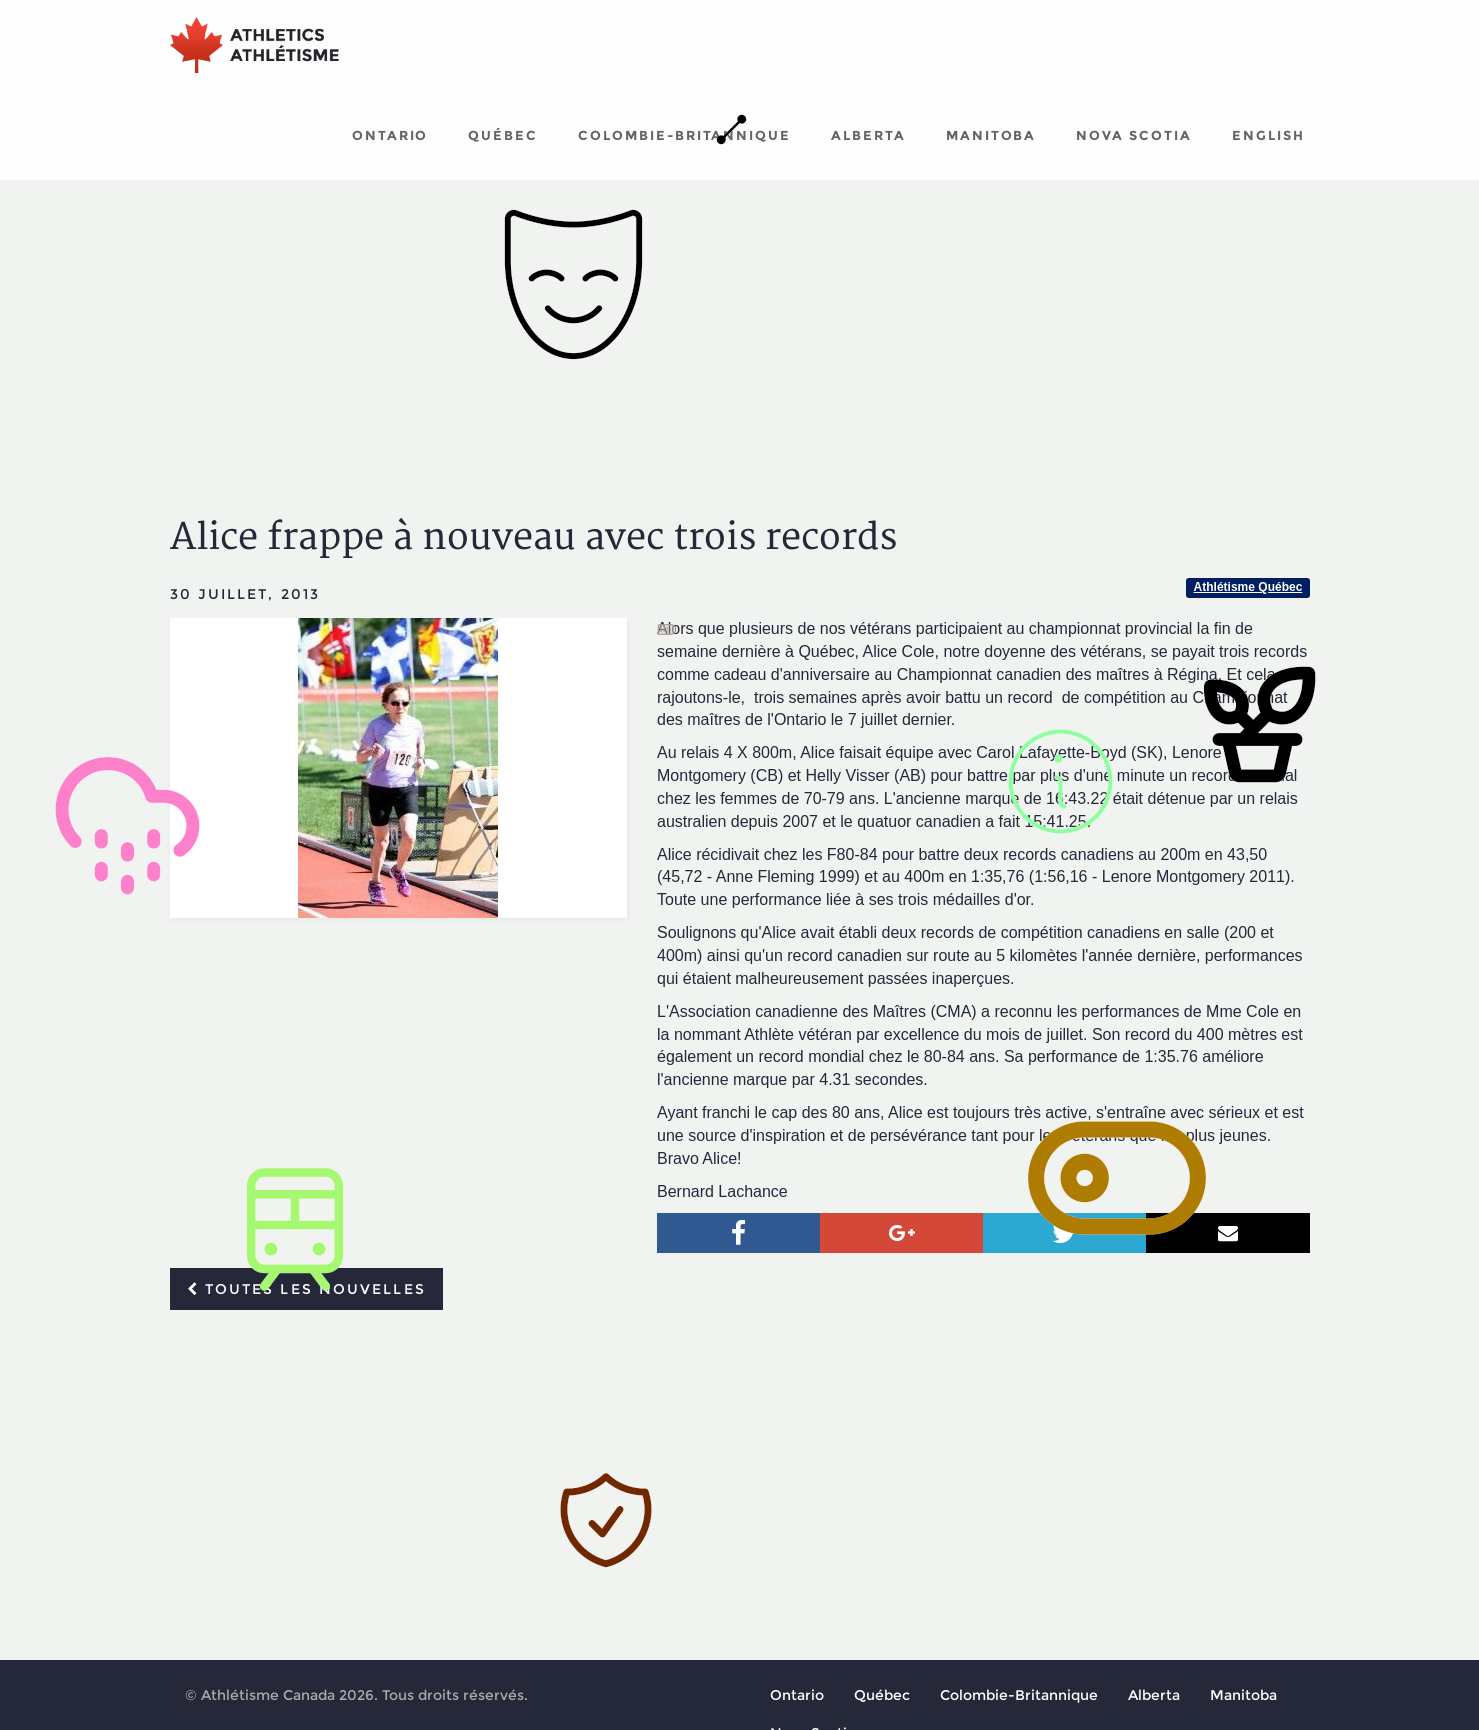 The height and width of the screenshot is (1730, 1479). I want to click on indicates high battery level, so click(666, 629).